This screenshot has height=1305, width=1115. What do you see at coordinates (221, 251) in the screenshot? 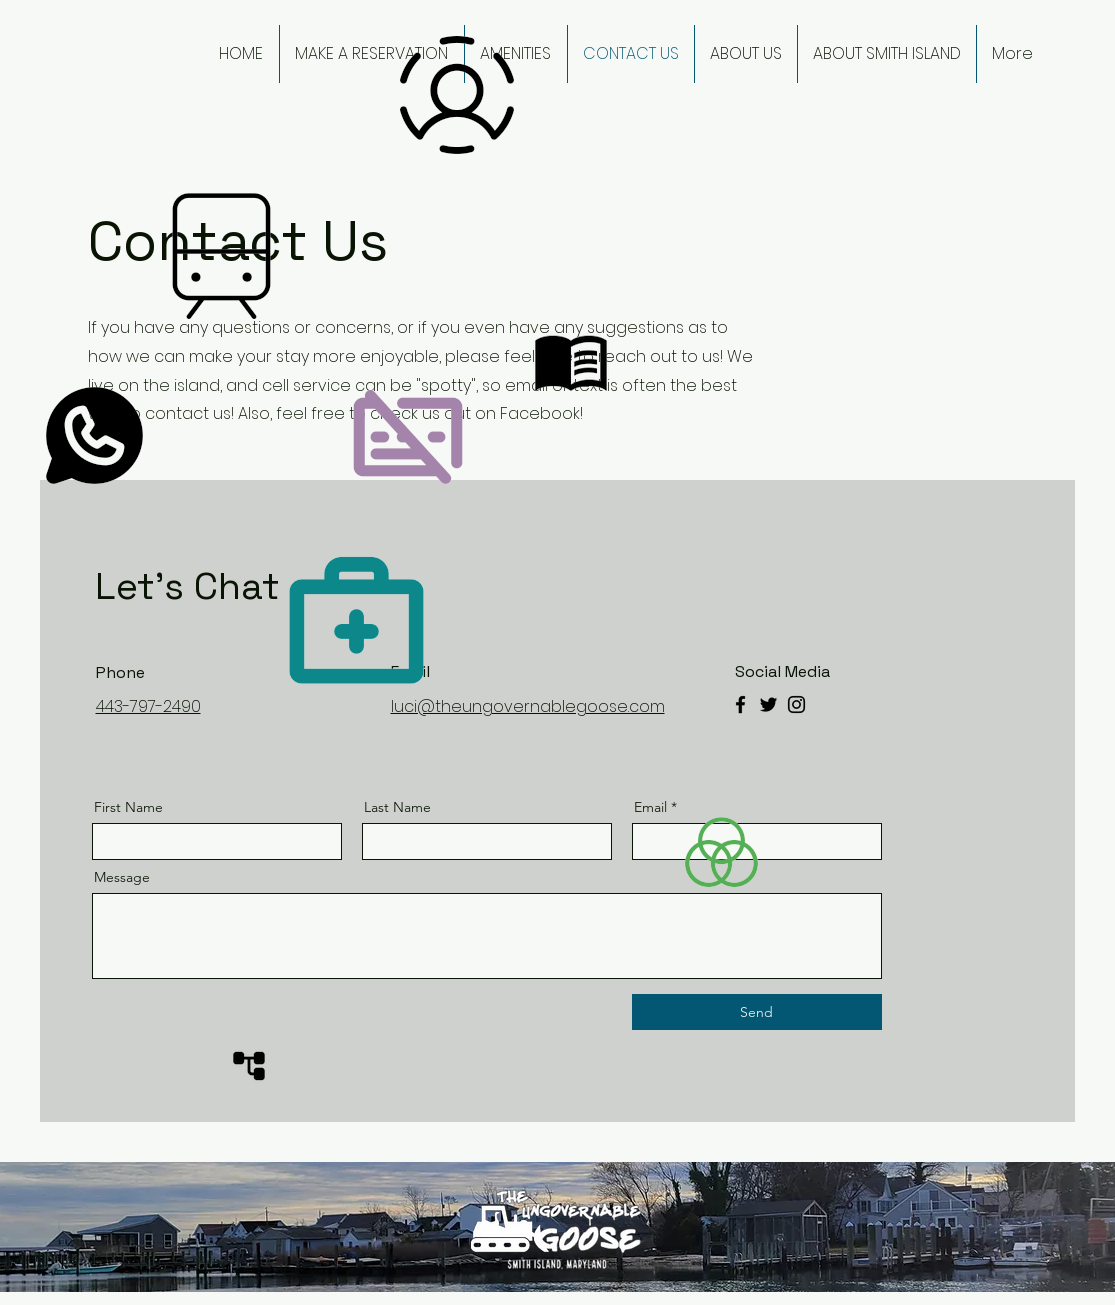
I see `access train or rail transit options` at bounding box center [221, 251].